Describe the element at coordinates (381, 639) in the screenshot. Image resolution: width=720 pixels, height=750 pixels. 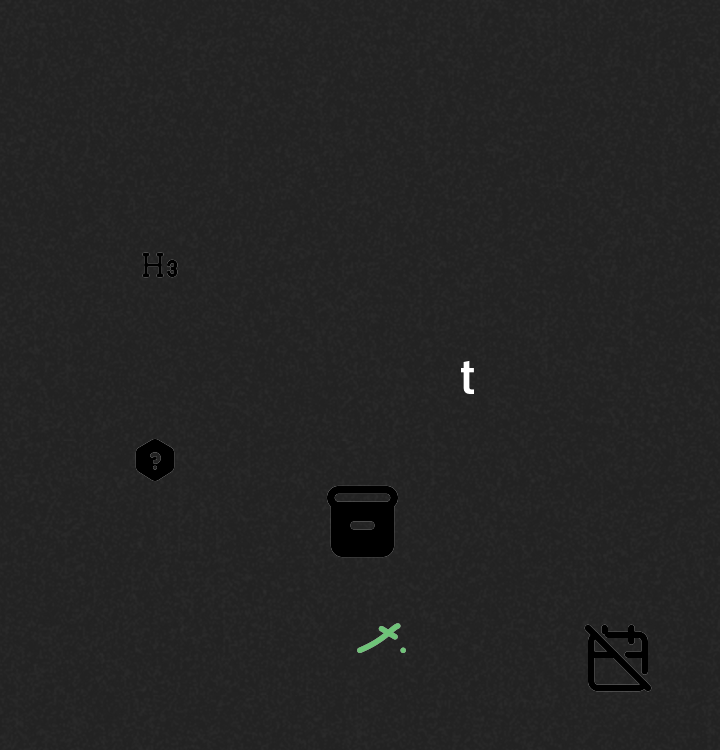
I see `indicates maldivian rufiyaa currency` at that location.